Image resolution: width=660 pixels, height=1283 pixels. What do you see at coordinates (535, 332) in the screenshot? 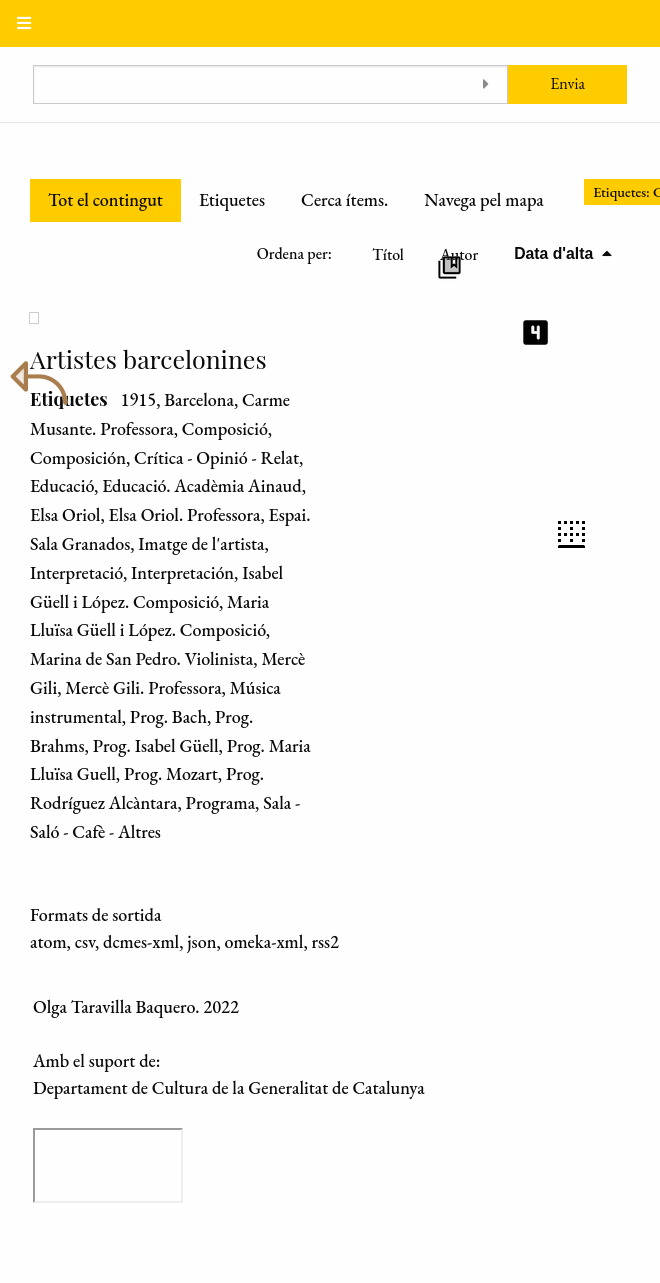
I see `select filter or preset number 4` at bounding box center [535, 332].